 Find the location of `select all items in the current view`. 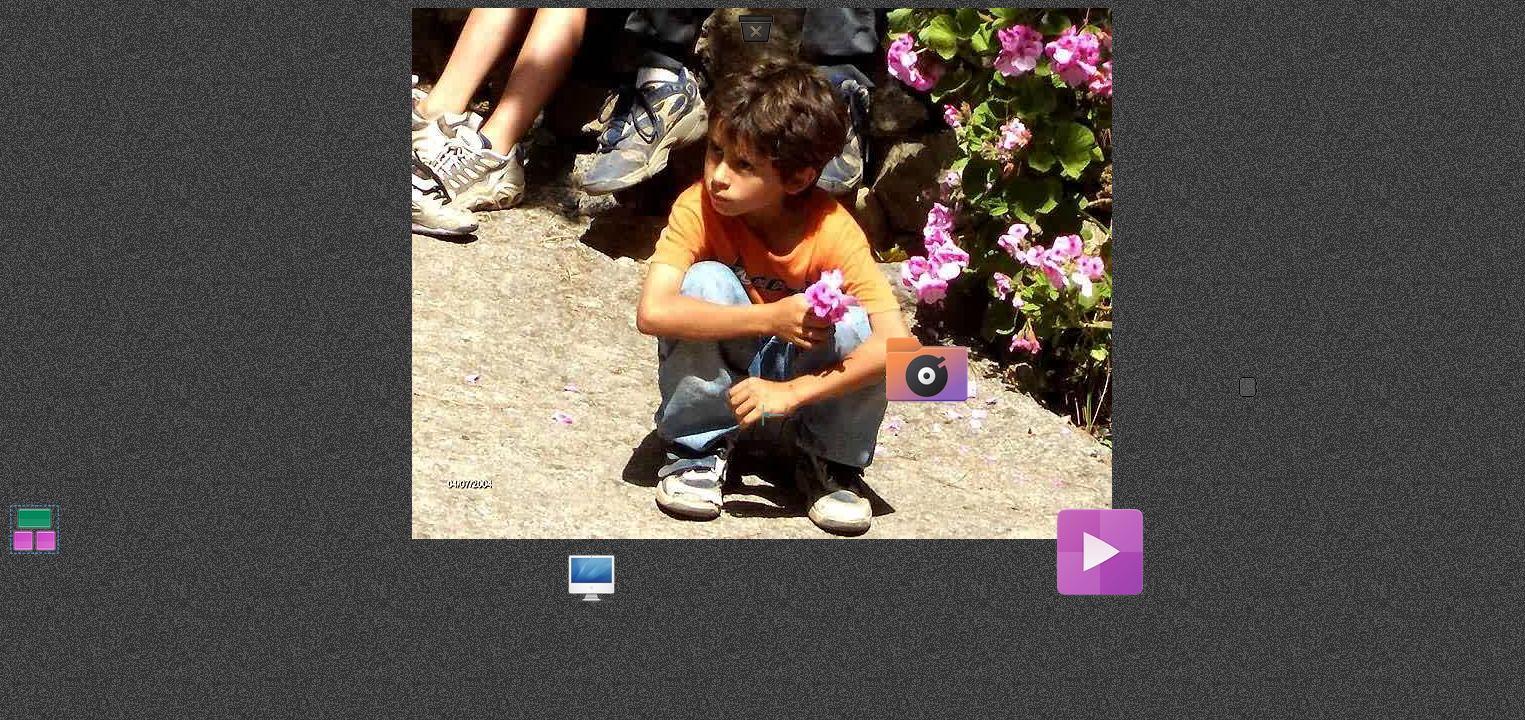

select all items in the current view is located at coordinates (34, 529).